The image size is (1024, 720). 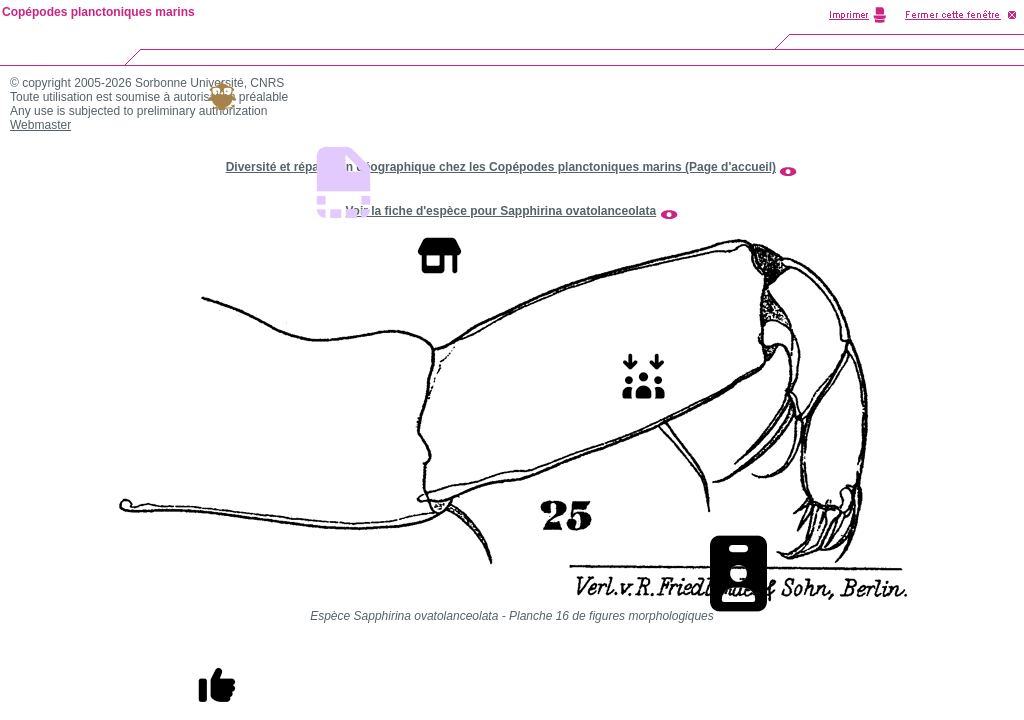 I want to click on file partially uploaded or in progress, so click(x=343, y=182).